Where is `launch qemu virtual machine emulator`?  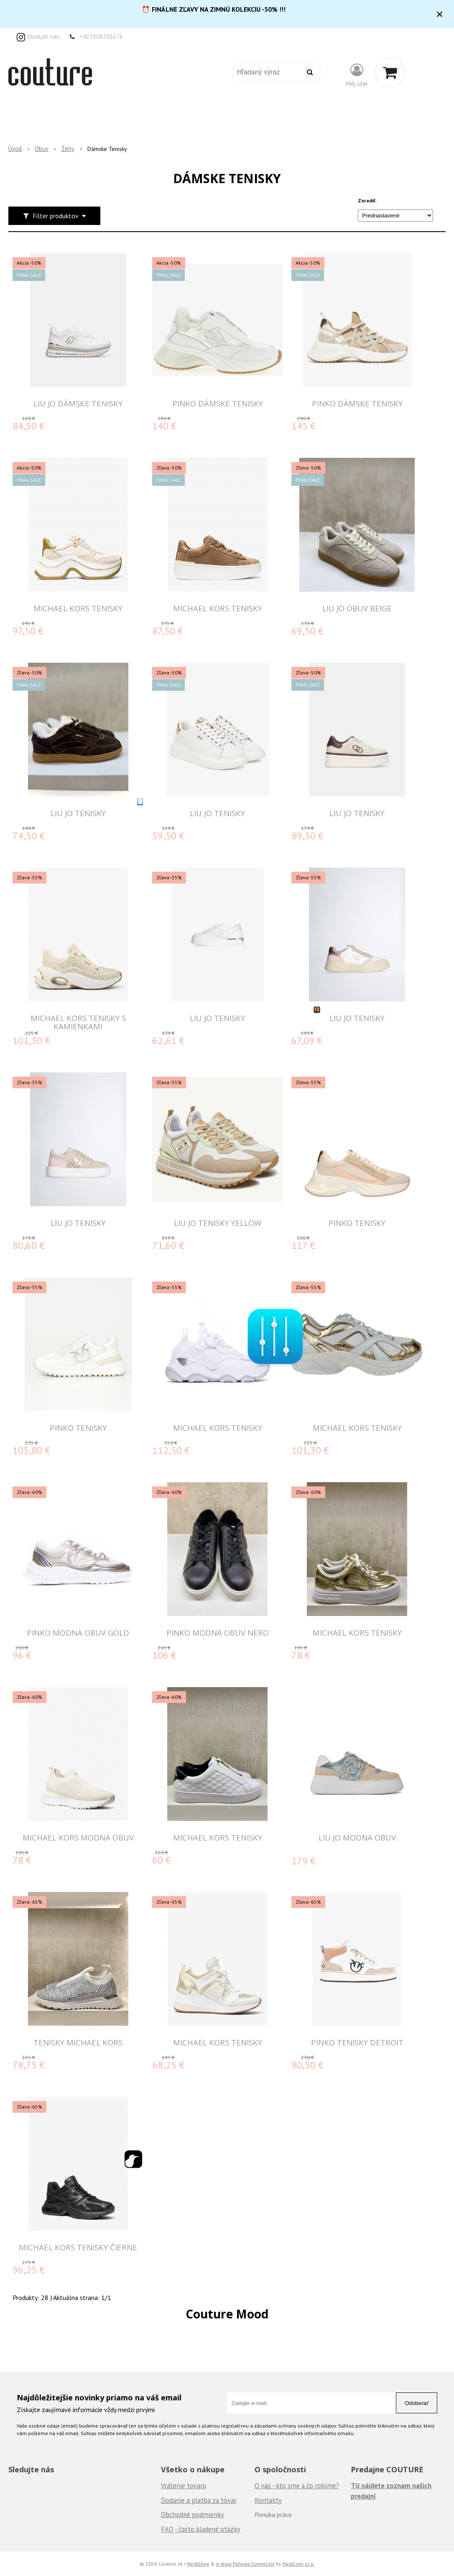
launch qemu virtual machine emulator is located at coordinates (317, 1010).